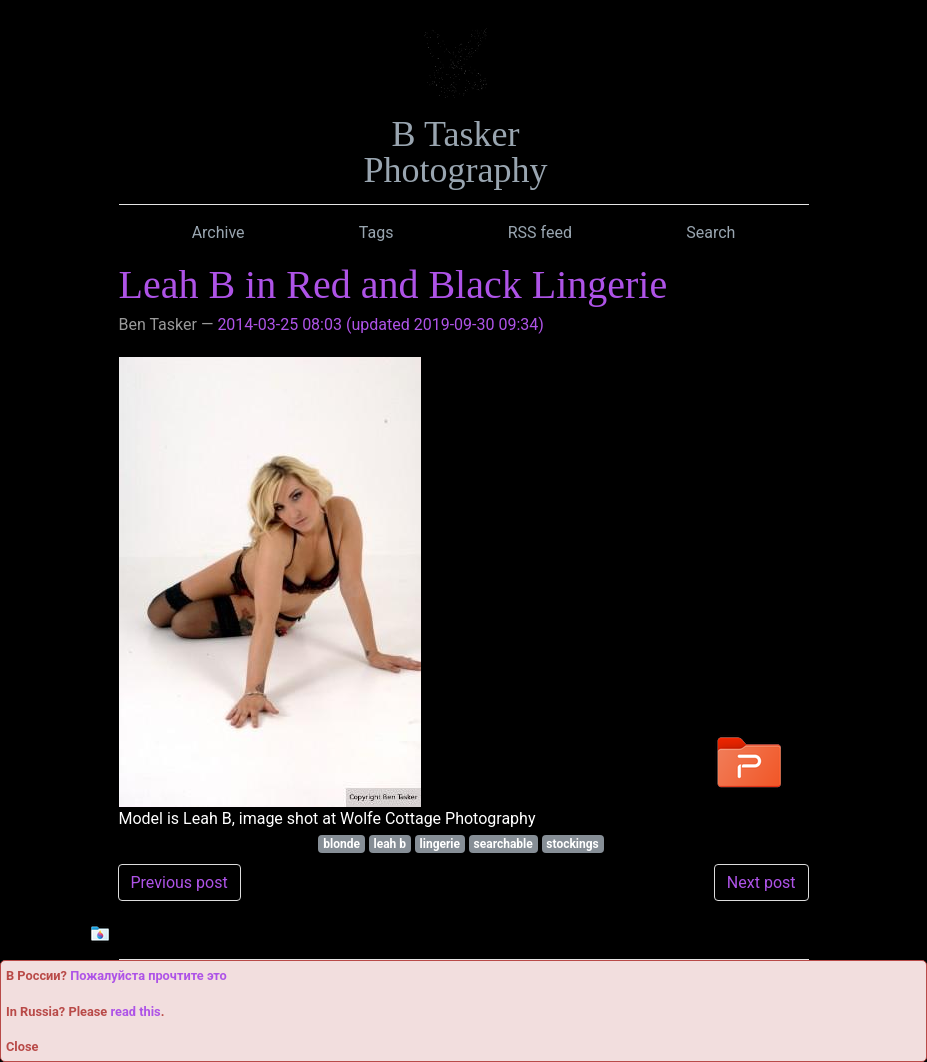 This screenshot has height=1062, width=927. What do you see at coordinates (100, 934) in the screenshot?
I see `open folder containing paint or art application files` at bounding box center [100, 934].